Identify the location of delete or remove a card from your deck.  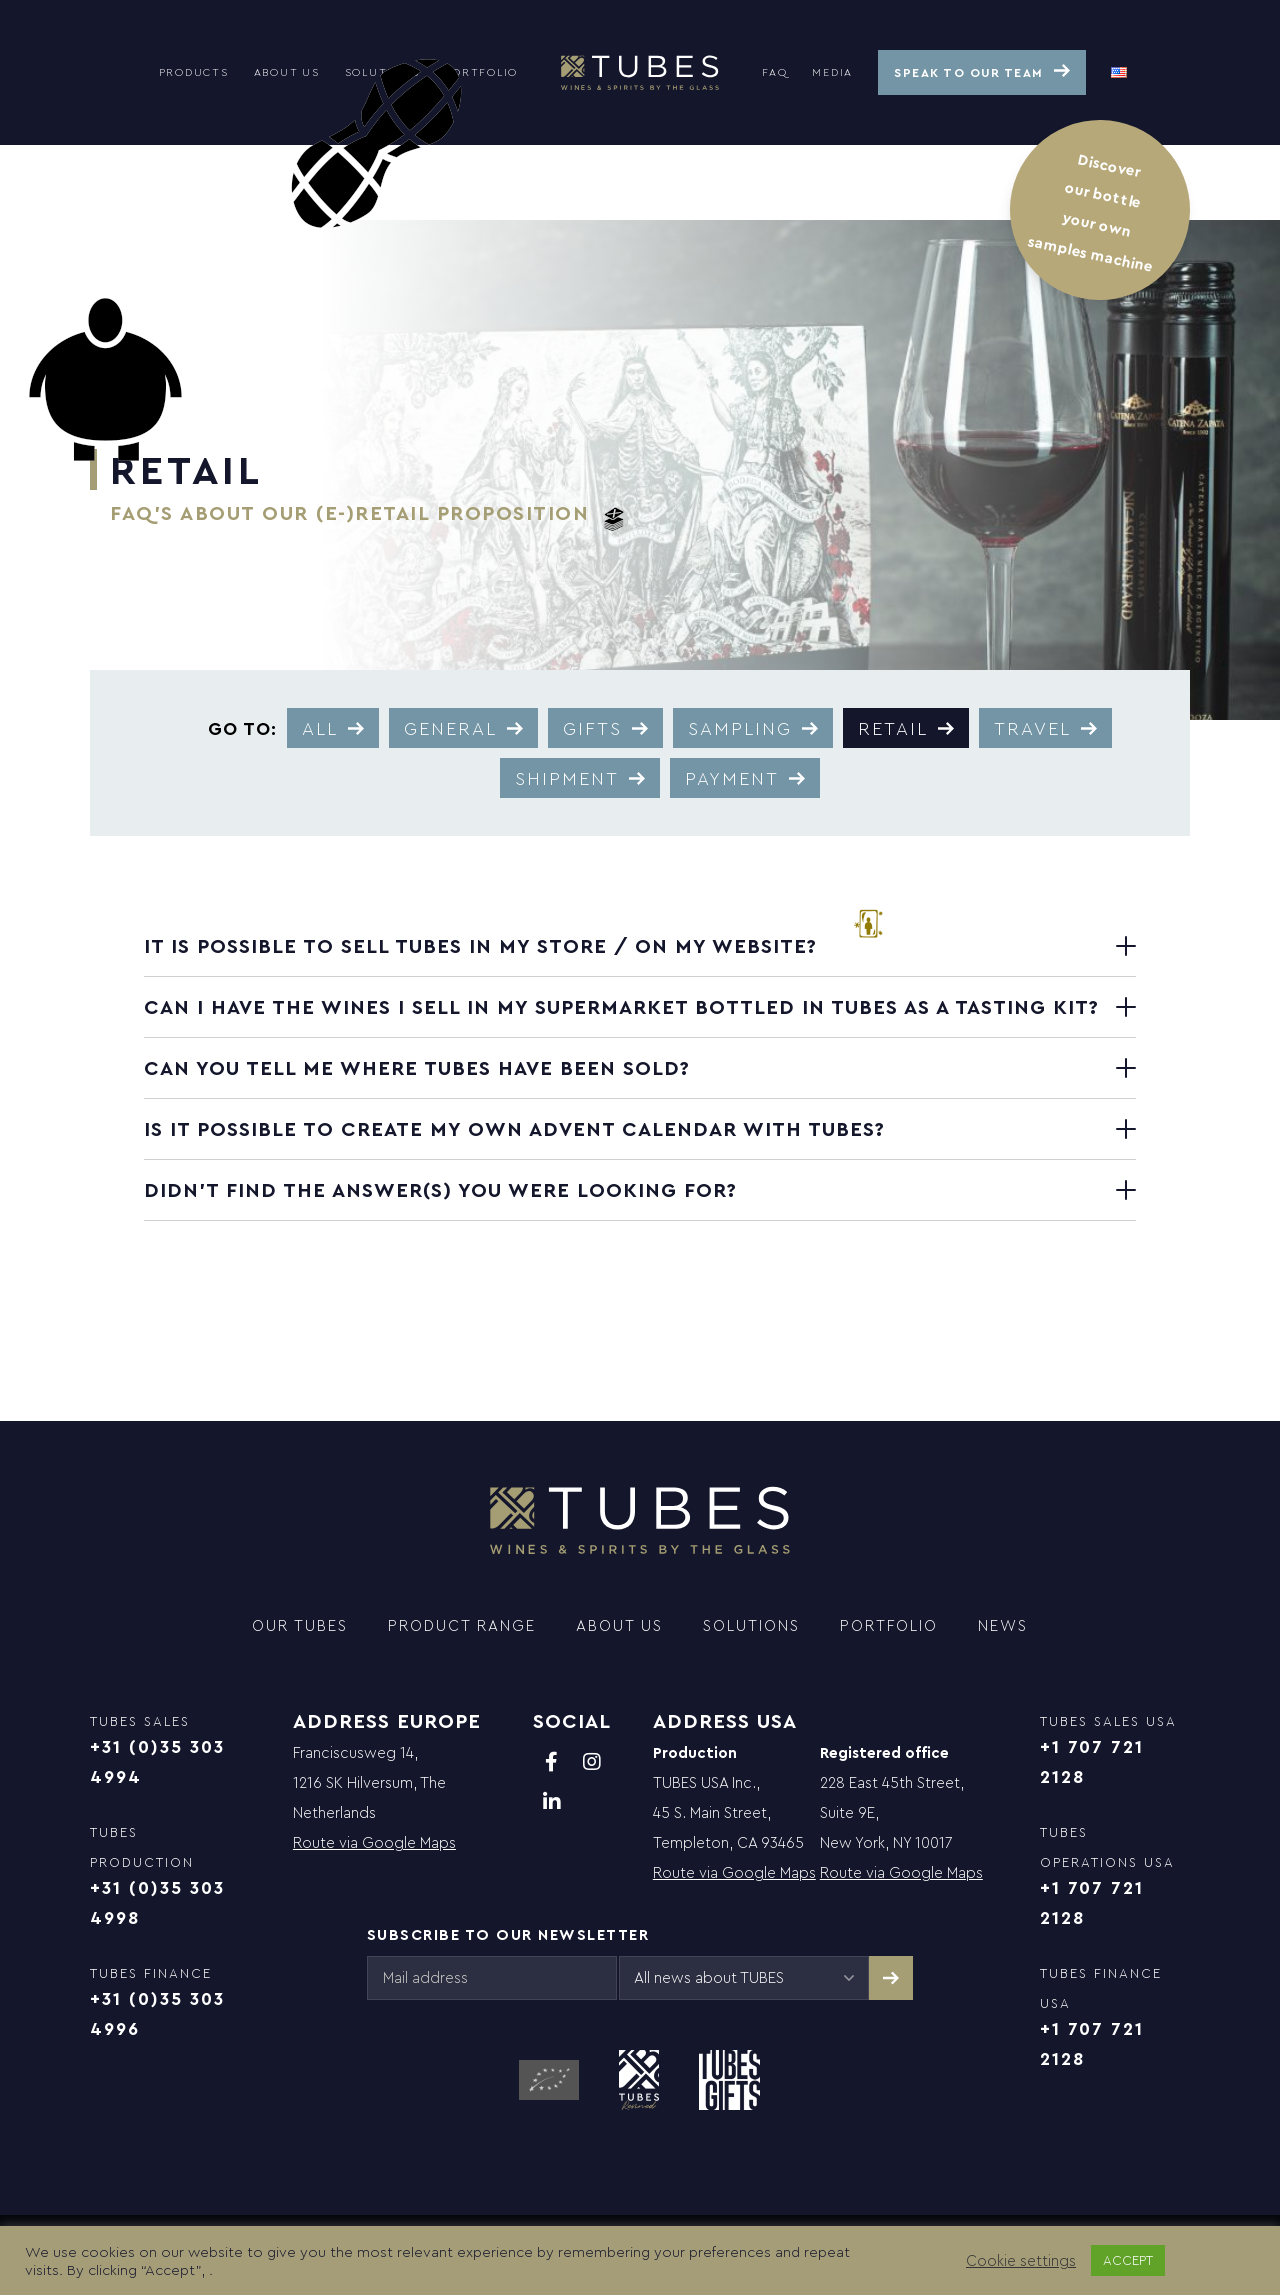
(614, 518).